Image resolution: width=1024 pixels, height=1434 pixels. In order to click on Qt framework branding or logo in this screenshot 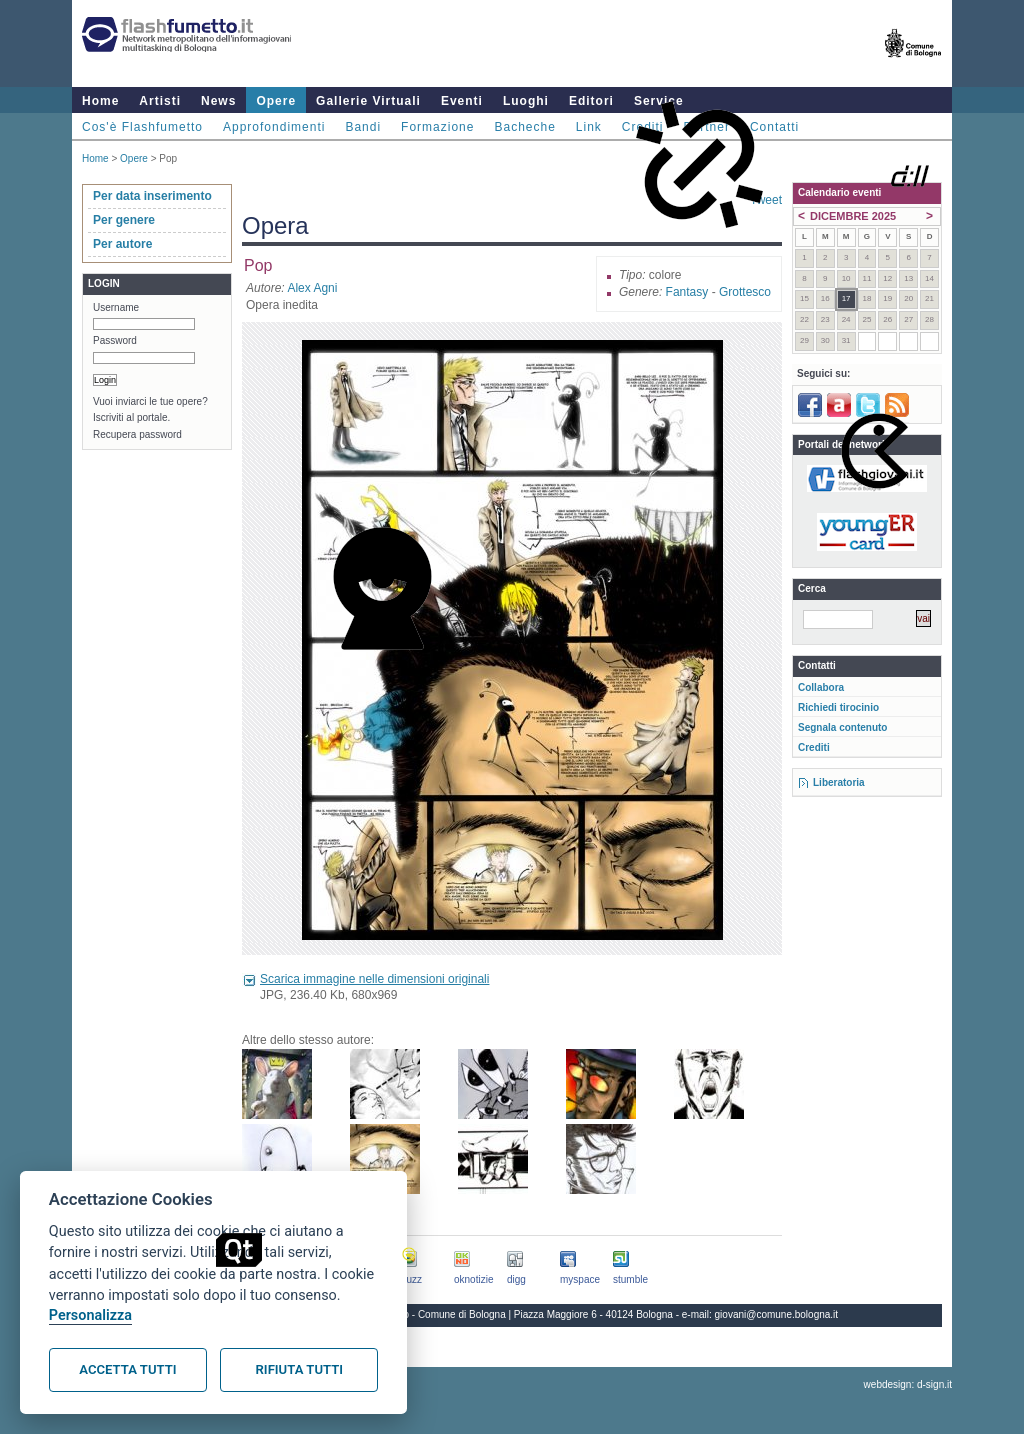, I will do `click(239, 1250)`.